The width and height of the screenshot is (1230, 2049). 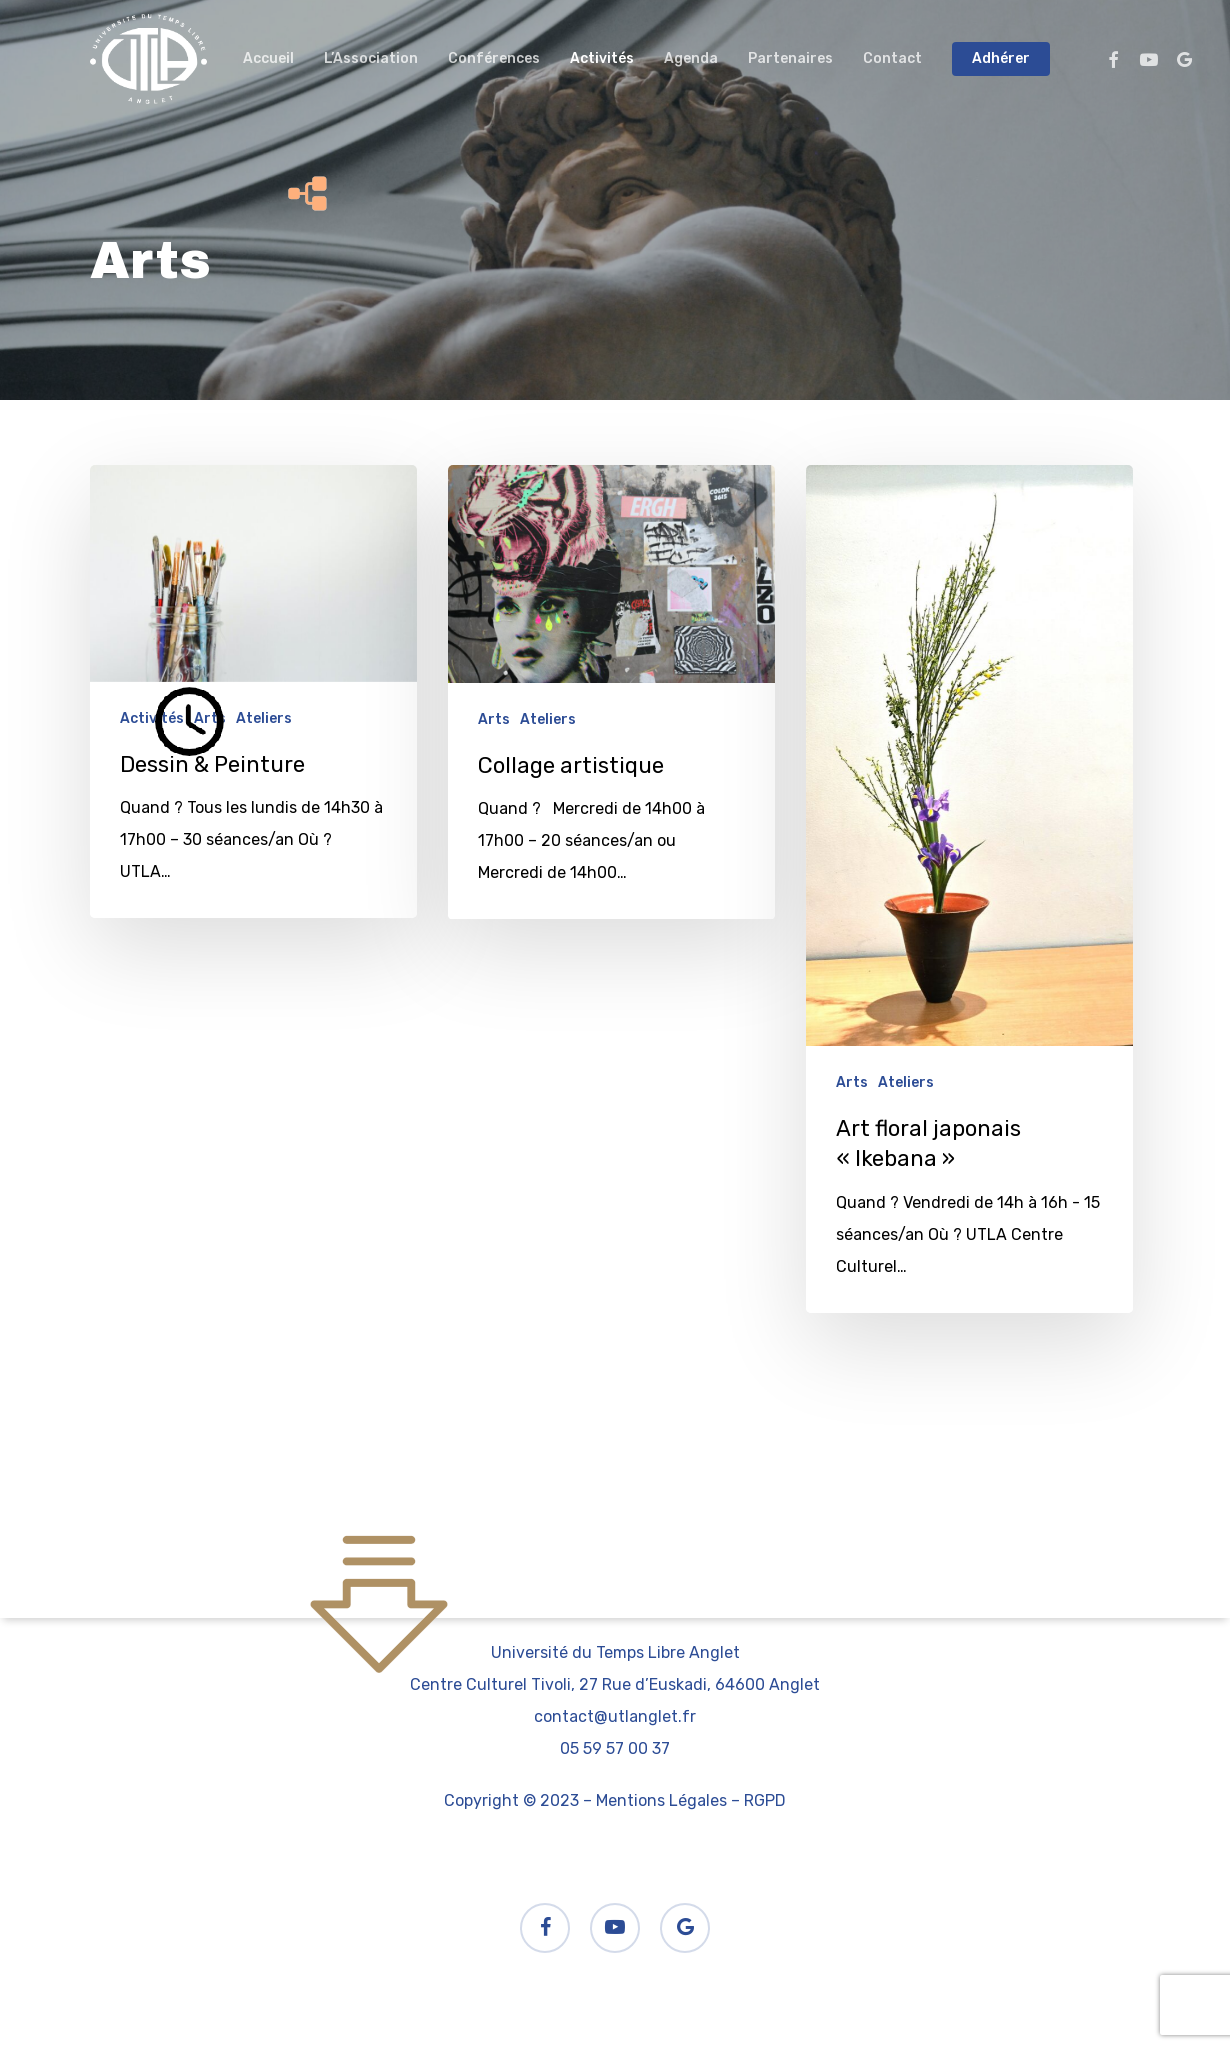 What do you see at coordinates (379, 1599) in the screenshot?
I see `download file or content` at bounding box center [379, 1599].